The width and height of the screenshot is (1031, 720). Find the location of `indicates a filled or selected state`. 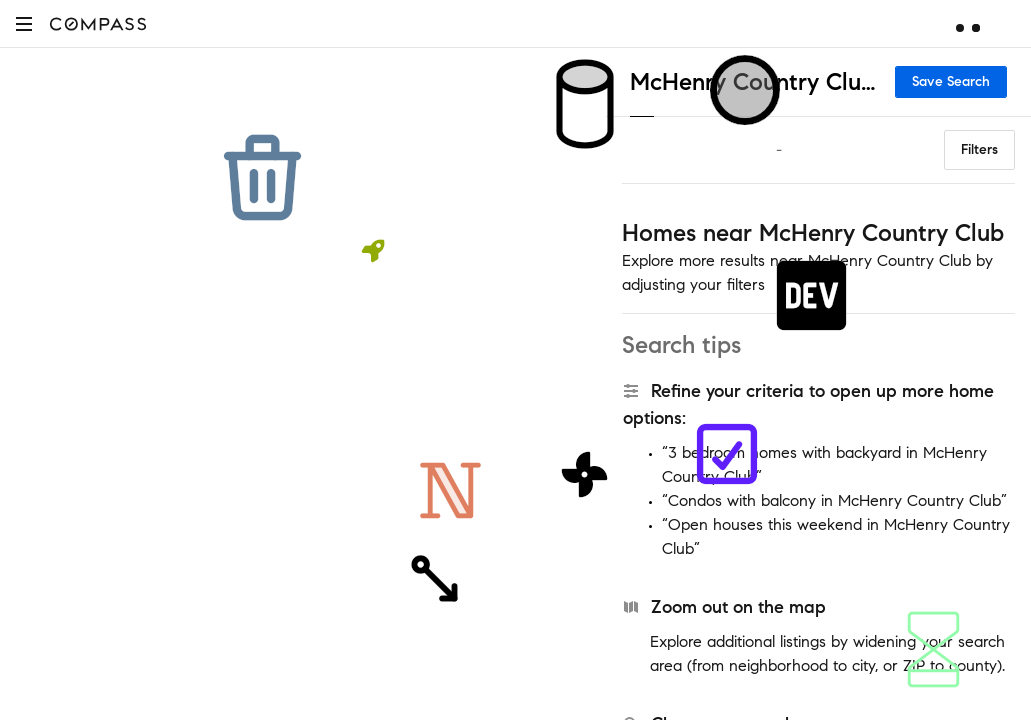

indicates a filled or selected state is located at coordinates (745, 90).